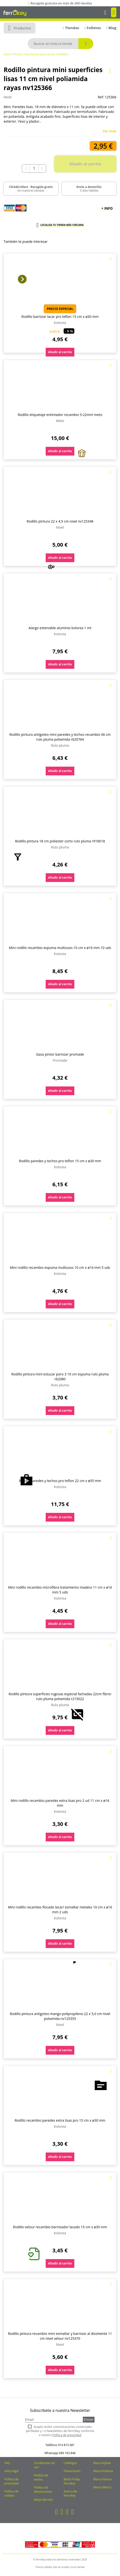  What do you see at coordinates (51, 567) in the screenshot?
I see `enable automatic white balance` at bounding box center [51, 567].